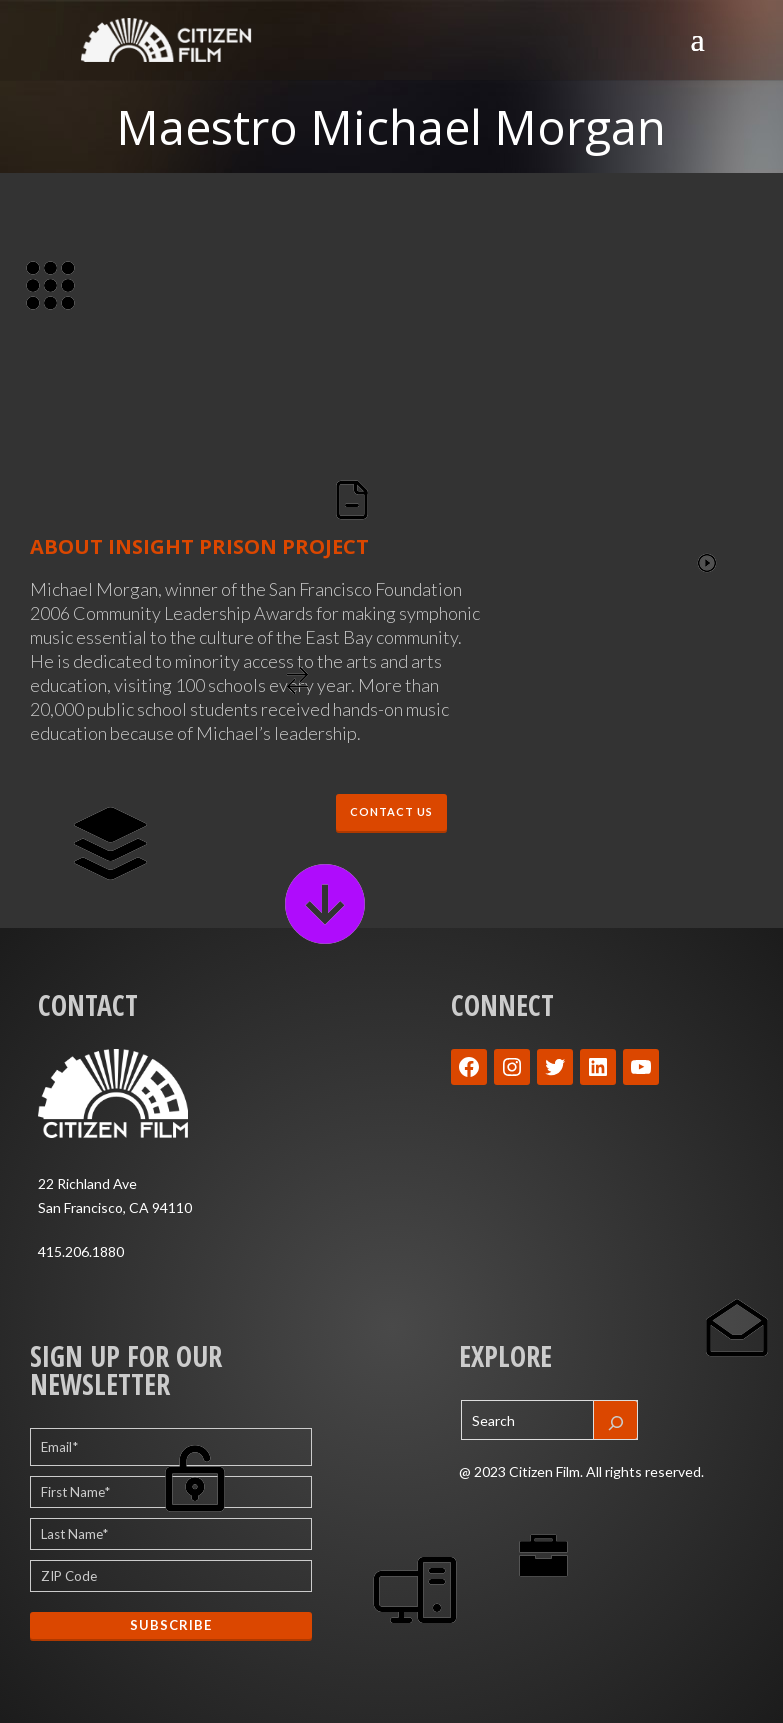  I want to click on view open or read mail, so click(737, 1330).